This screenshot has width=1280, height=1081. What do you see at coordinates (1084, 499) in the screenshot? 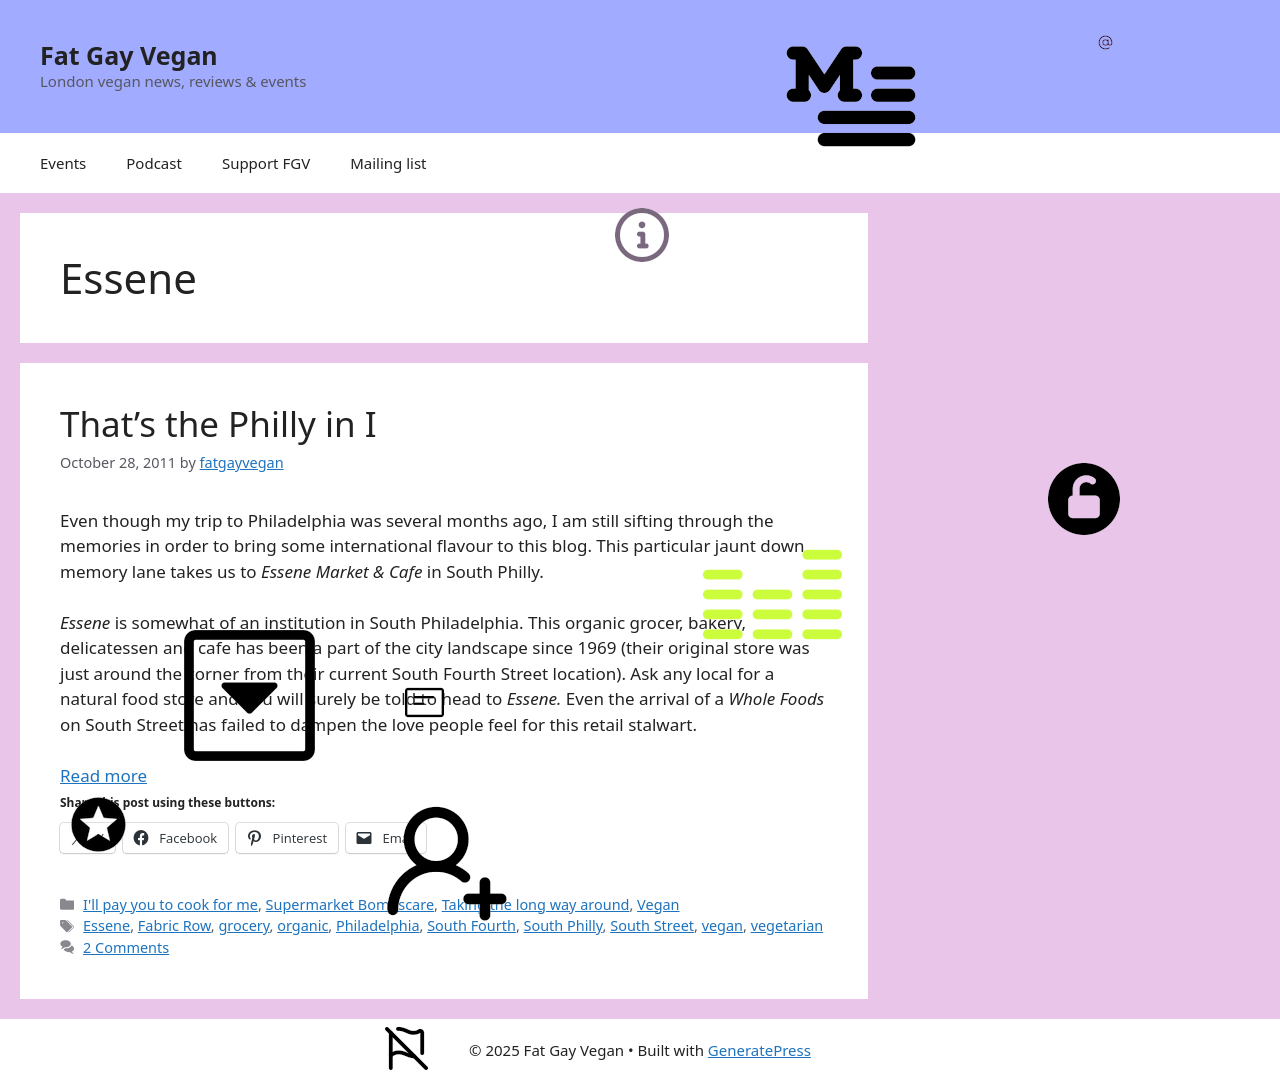
I see `view public feed content` at bounding box center [1084, 499].